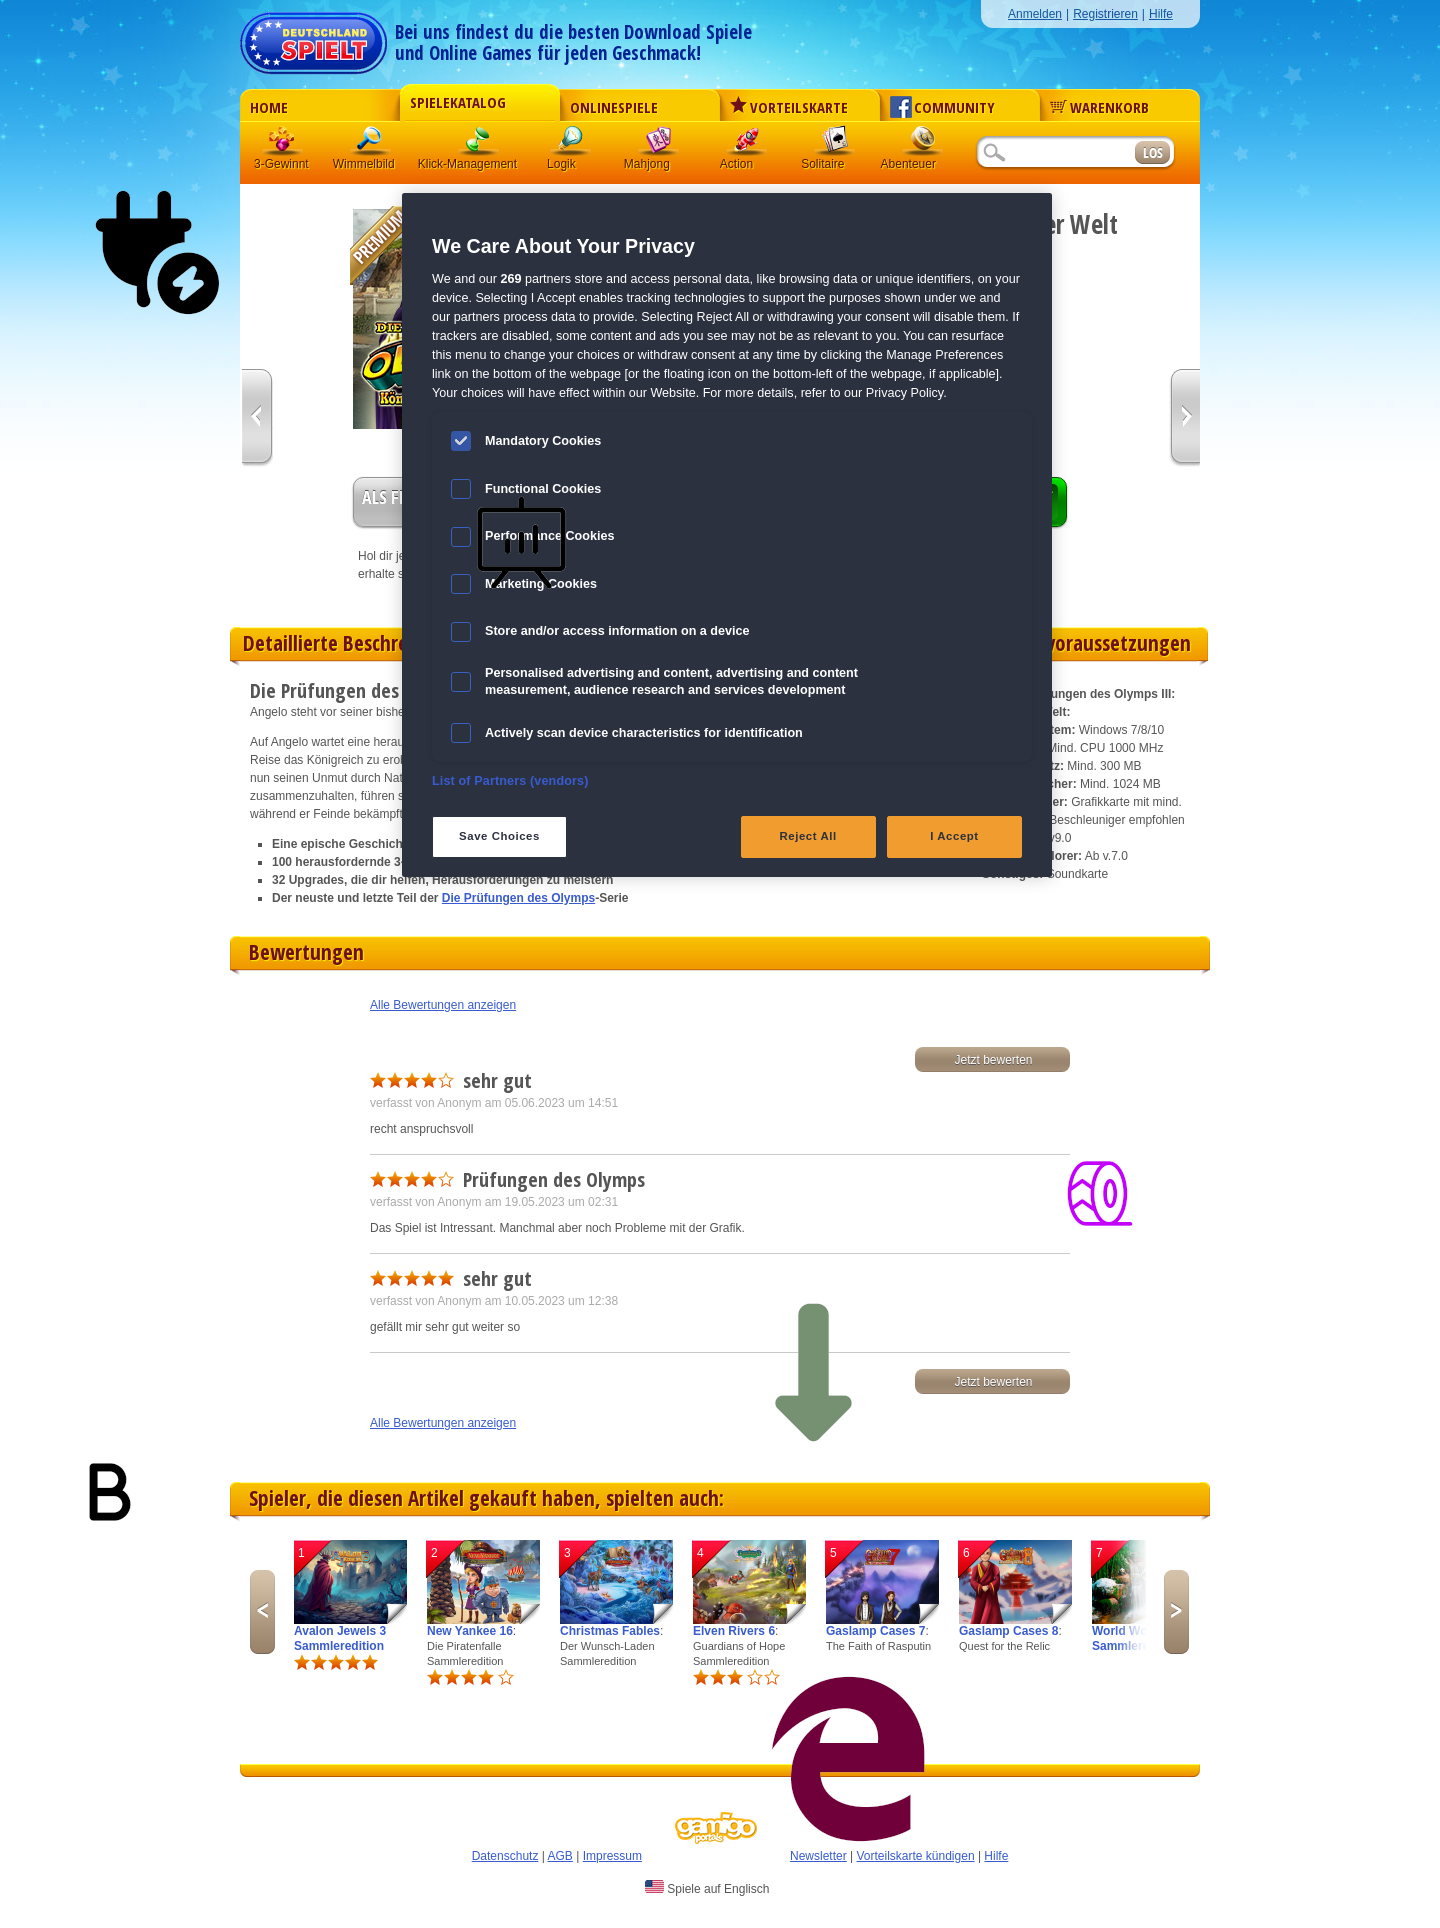 The image size is (1440, 1928). Describe the element at coordinates (110, 1492) in the screenshot. I see `apply bold formatting to selected text` at that location.